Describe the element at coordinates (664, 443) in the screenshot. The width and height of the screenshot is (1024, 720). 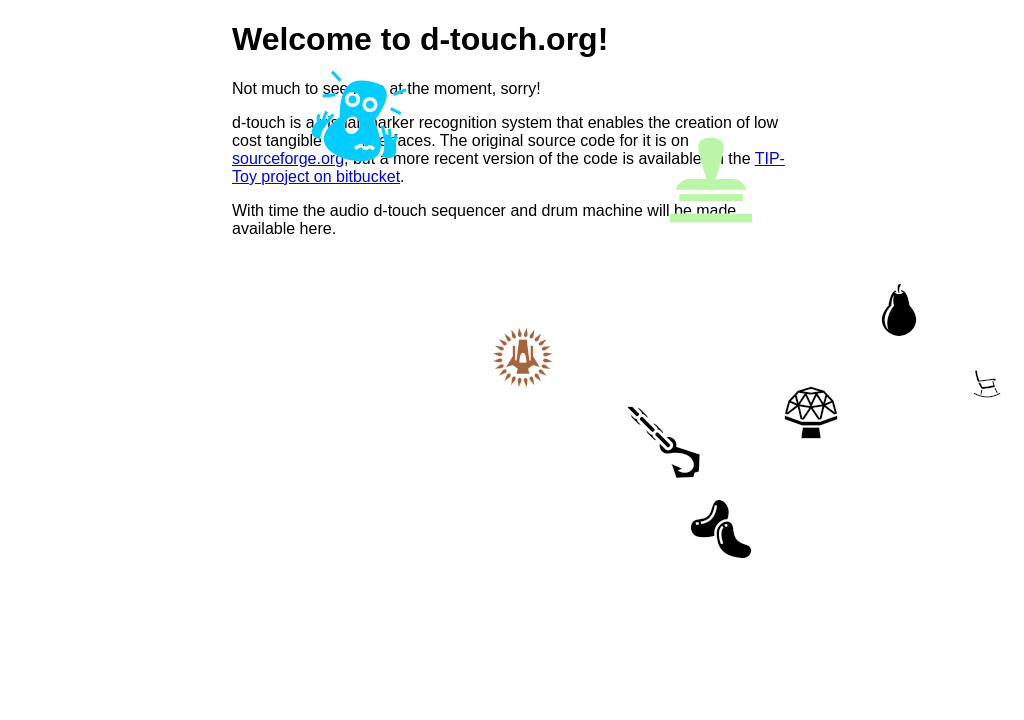
I see `equip meat hook weapon or tool` at that location.